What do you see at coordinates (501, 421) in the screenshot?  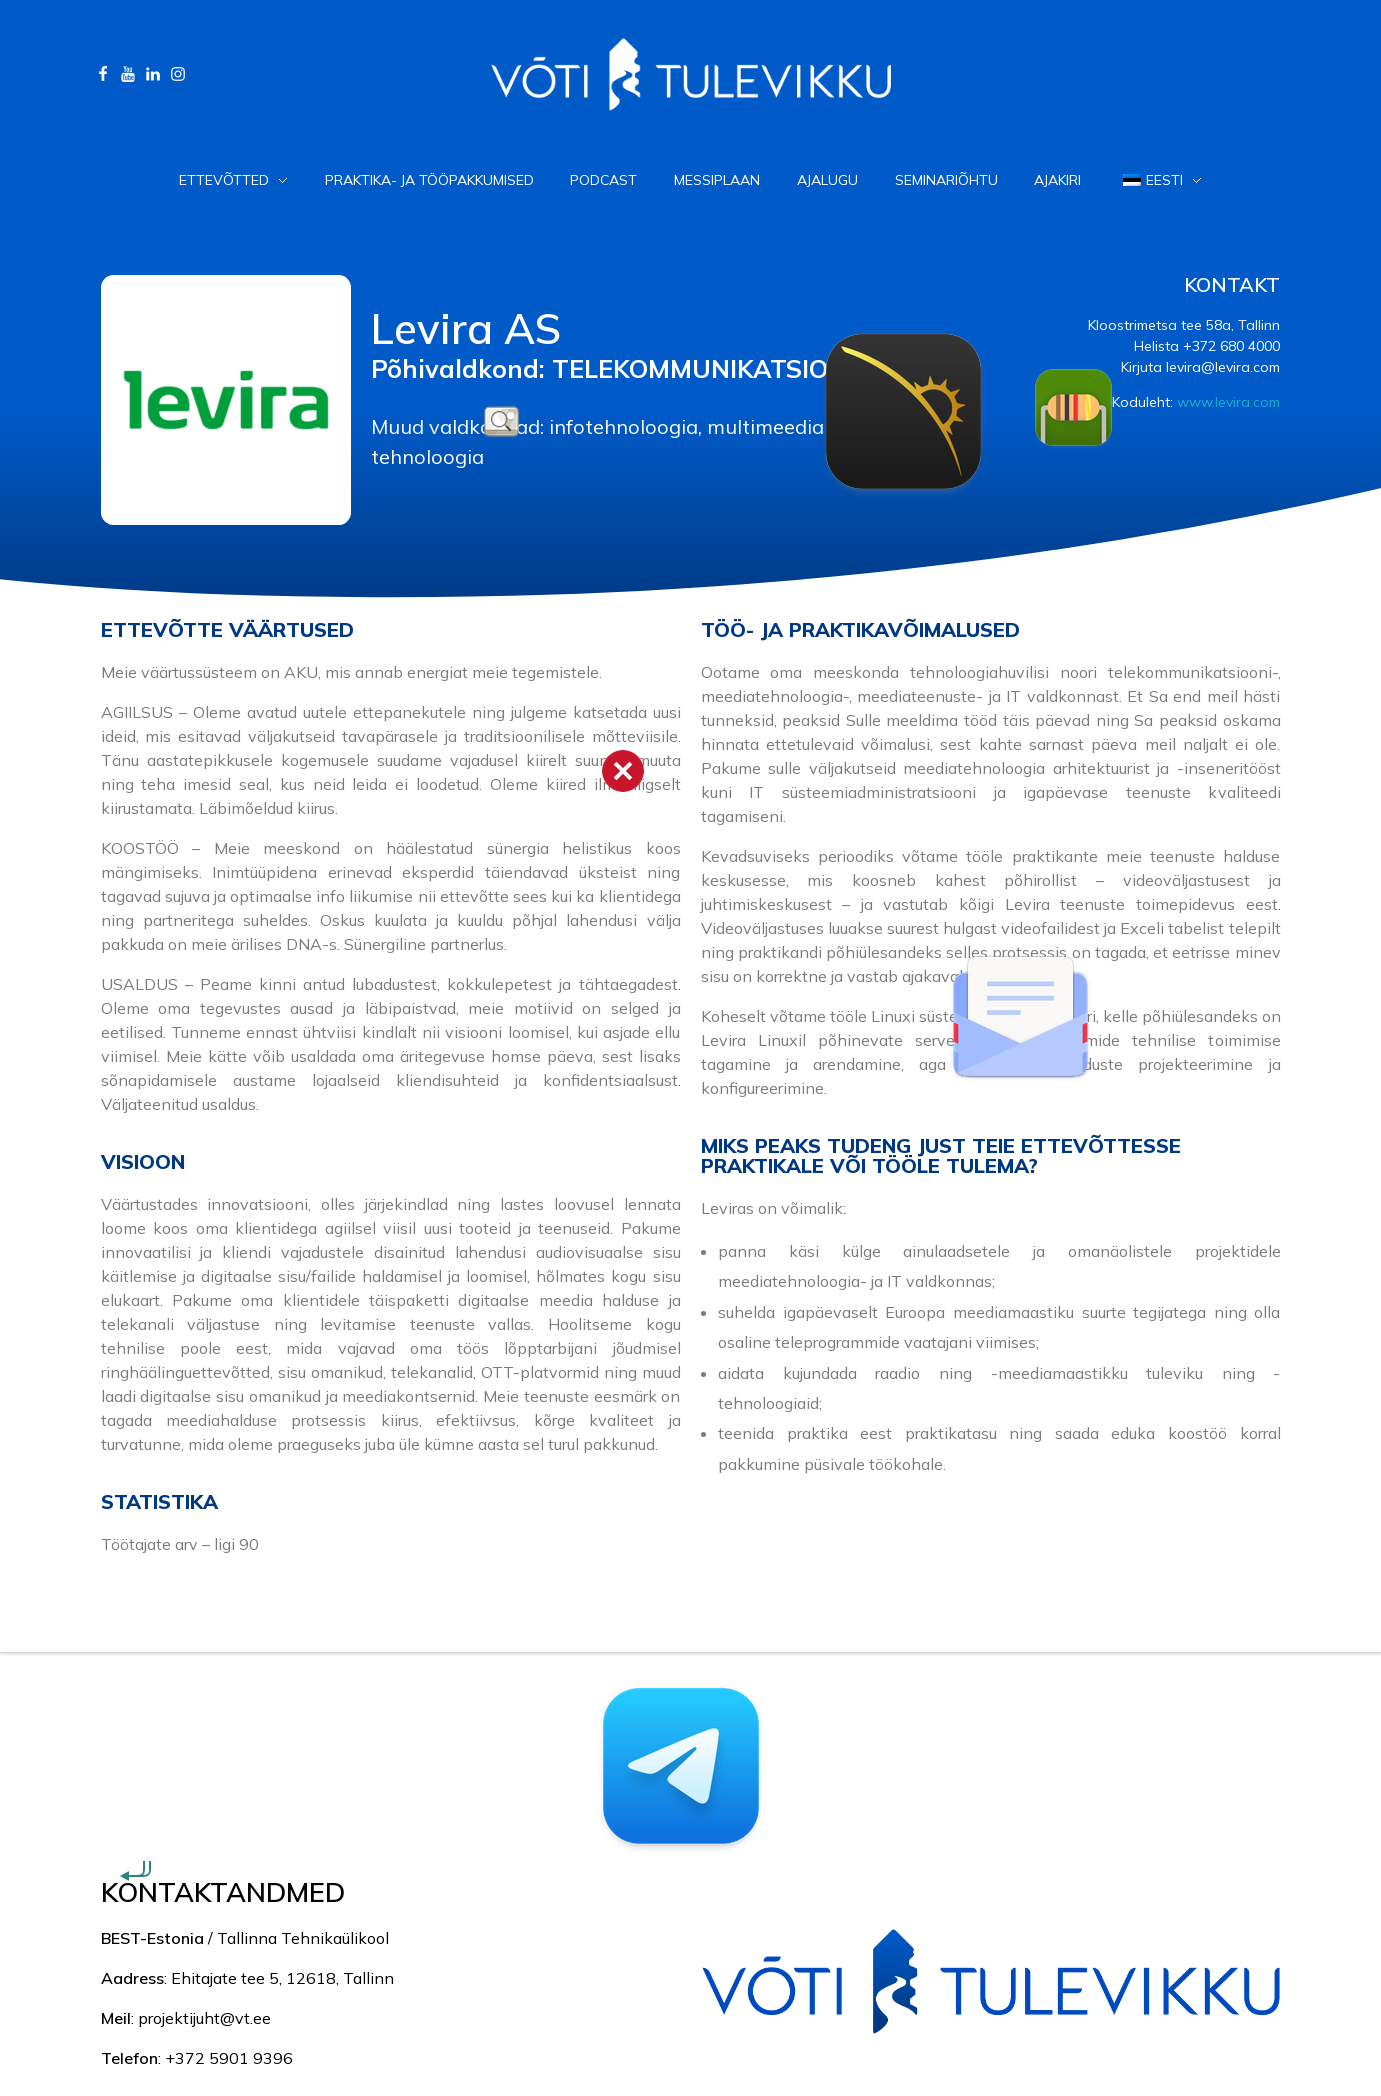 I see `open eye of mate image viewer` at bounding box center [501, 421].